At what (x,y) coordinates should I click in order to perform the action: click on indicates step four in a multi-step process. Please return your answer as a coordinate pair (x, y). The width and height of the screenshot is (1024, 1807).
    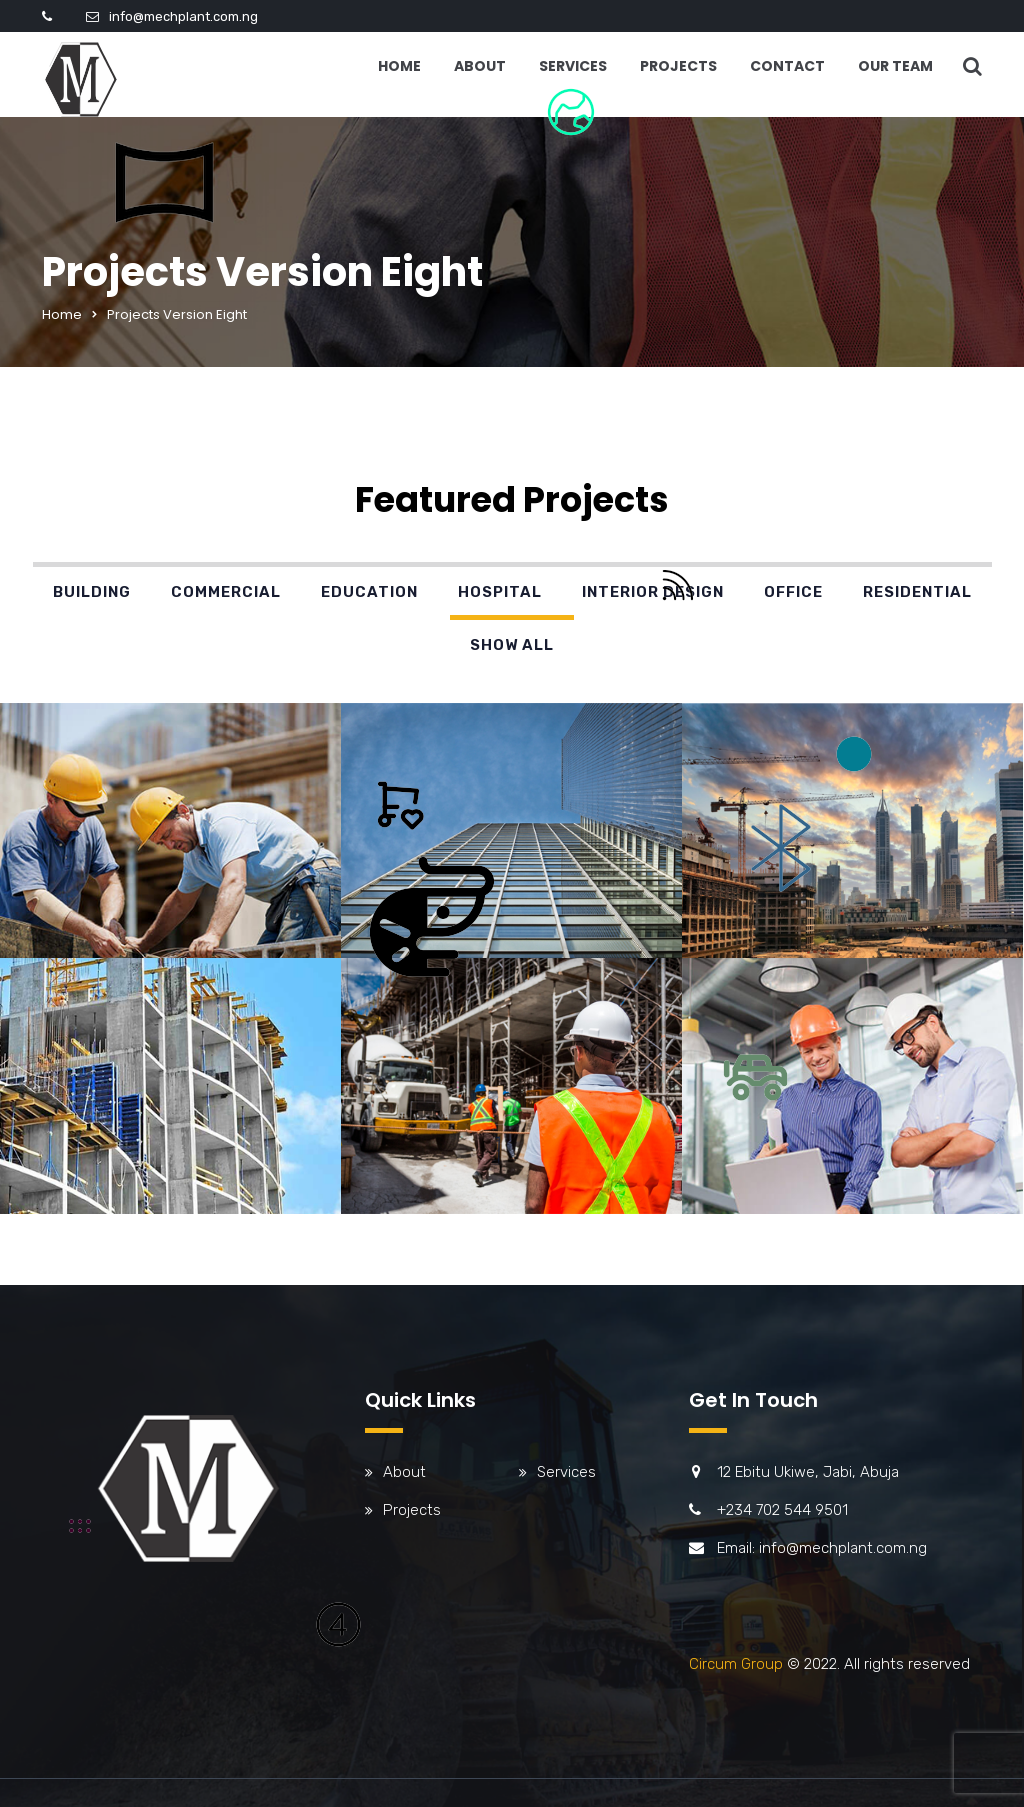
    Looking at the image, I should click on (338, 1624).